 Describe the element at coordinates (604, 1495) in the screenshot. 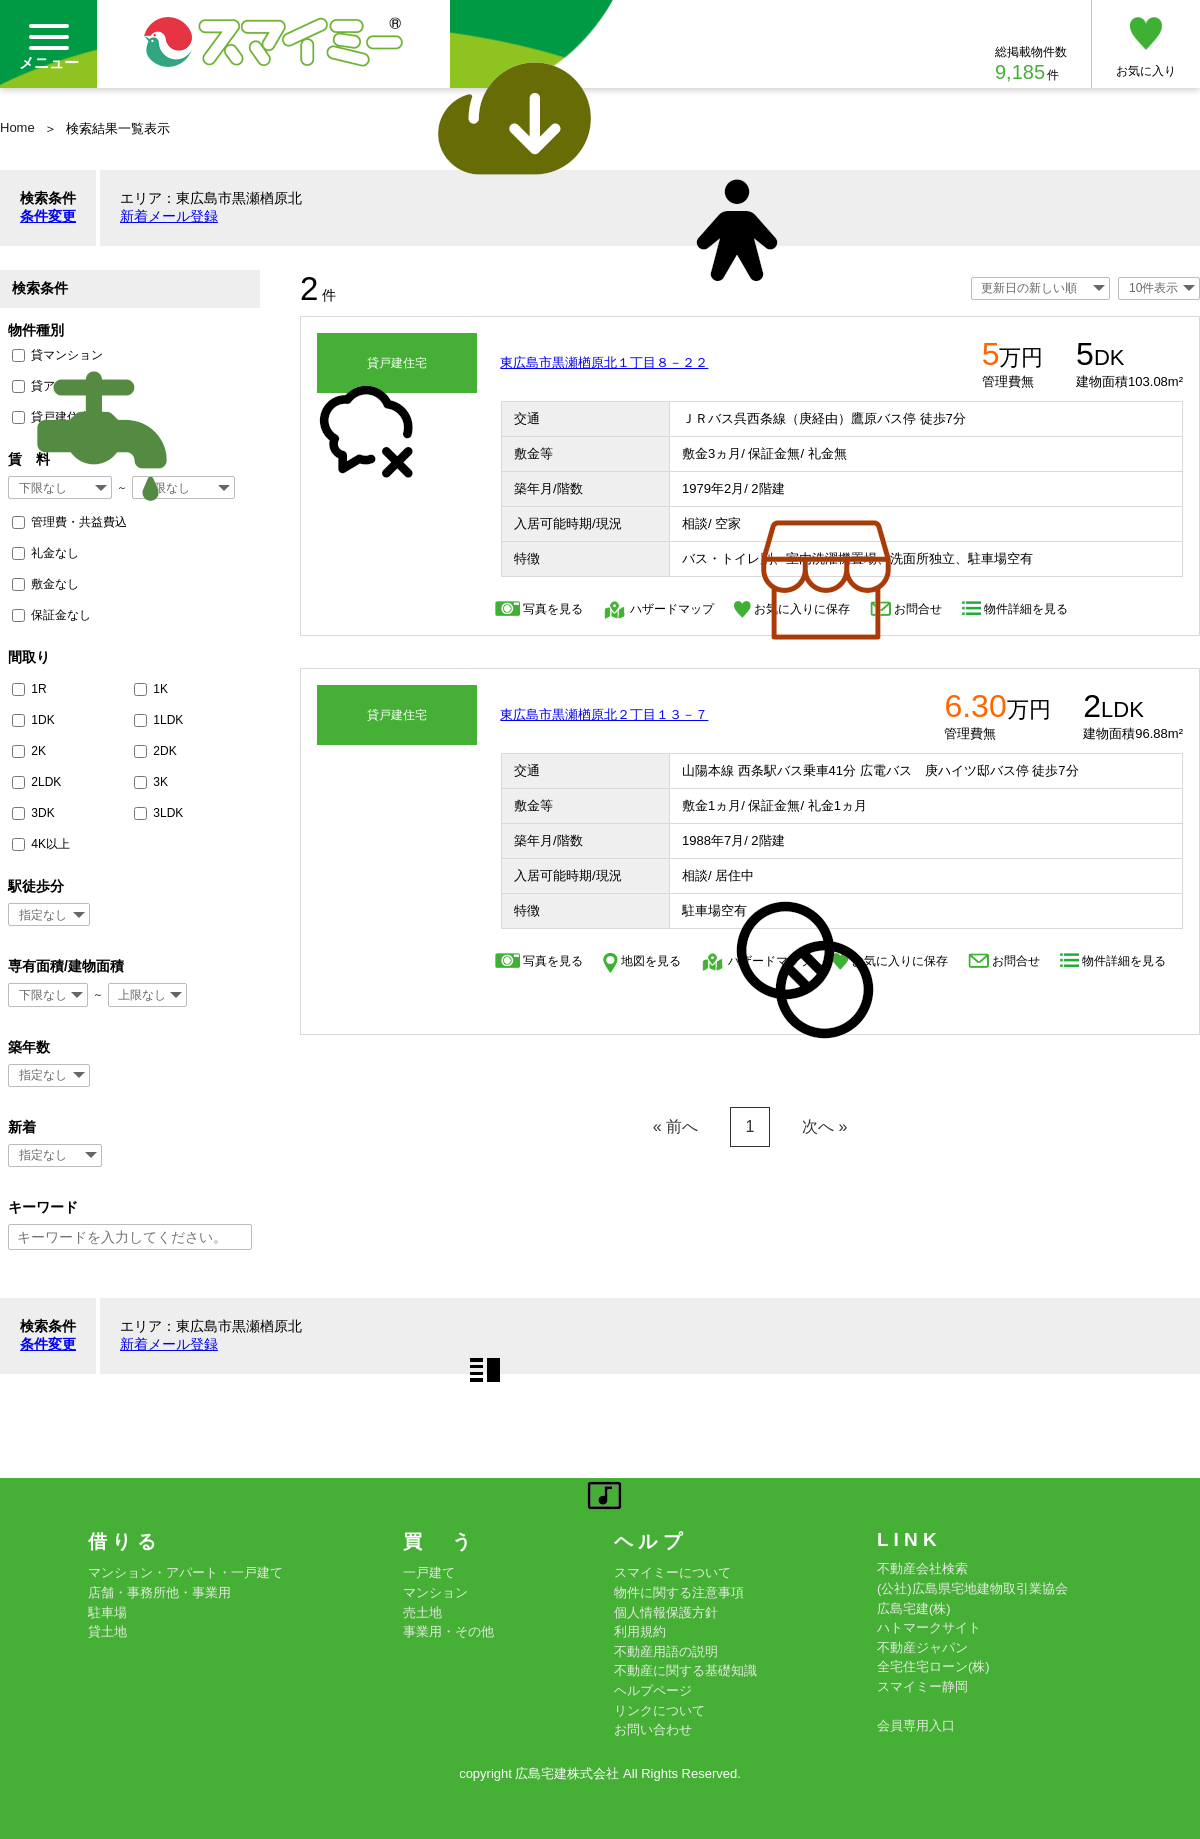

I see `play or browse music videos` at that location.